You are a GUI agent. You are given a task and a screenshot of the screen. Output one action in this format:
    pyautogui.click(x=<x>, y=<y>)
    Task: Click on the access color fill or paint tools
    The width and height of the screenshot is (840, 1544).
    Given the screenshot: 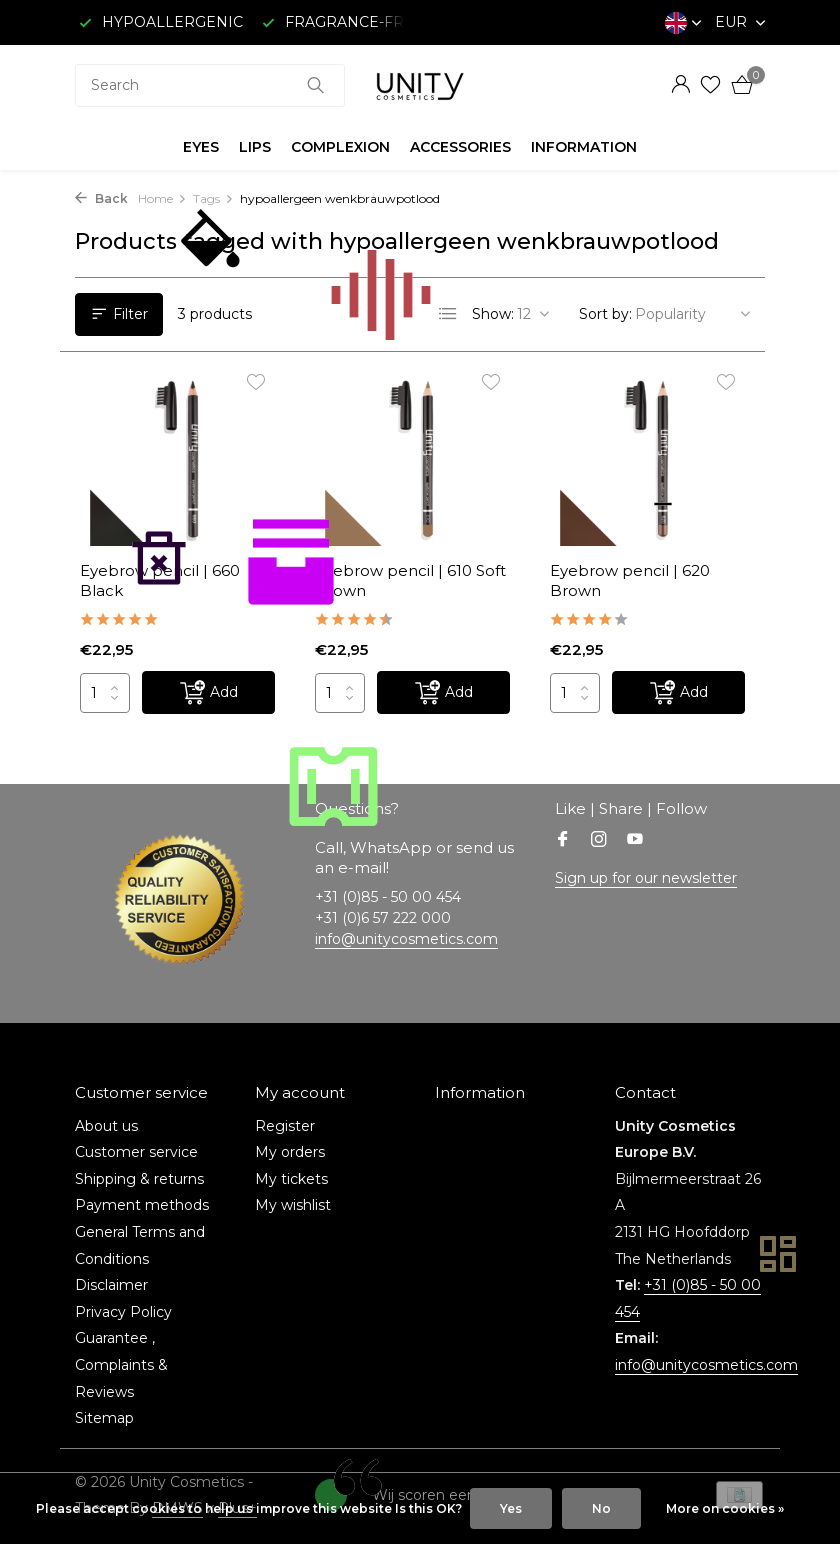 What is the action you would take?
    pyautogui.click(x=209, y=238)
    